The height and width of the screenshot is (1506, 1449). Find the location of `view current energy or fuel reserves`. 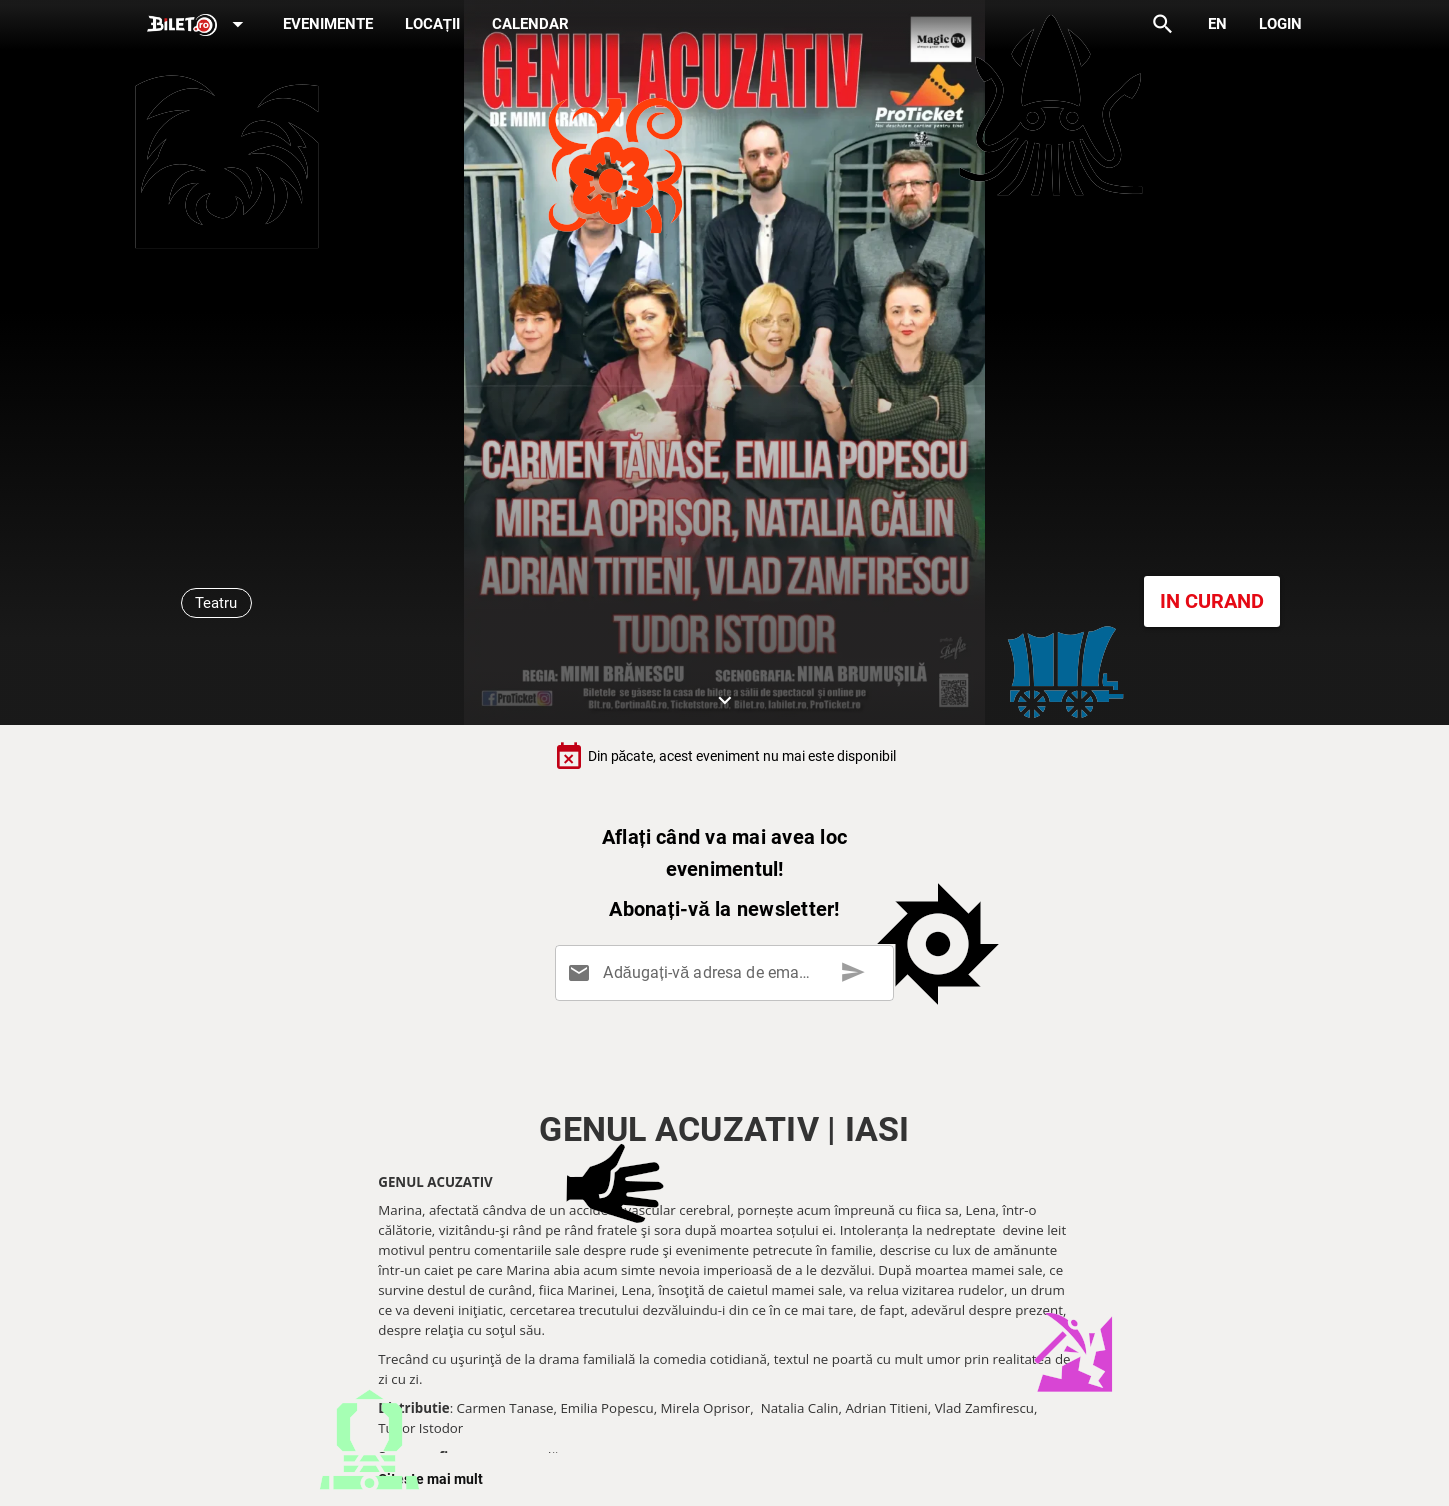

view current energy or fuel reserves is located at coordinates (369, 1439).